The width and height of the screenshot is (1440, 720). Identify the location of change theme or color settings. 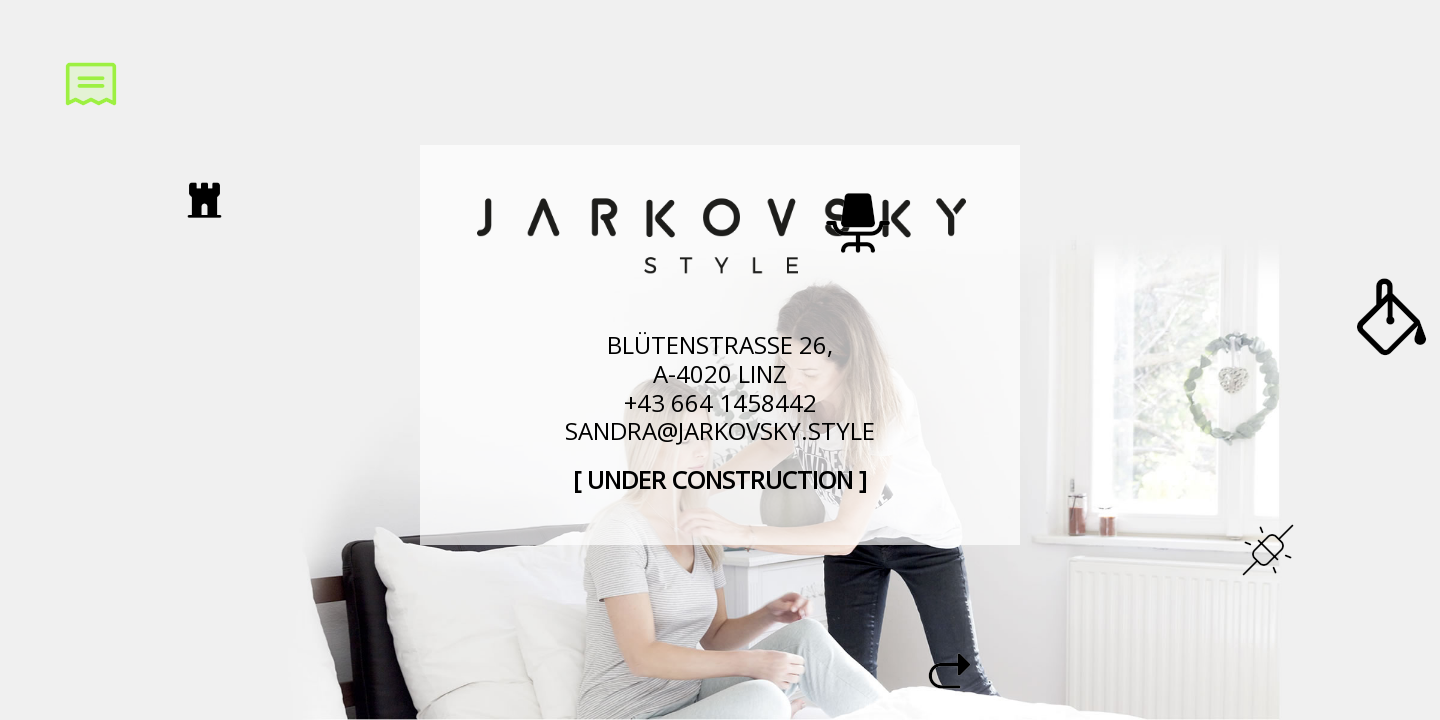
(1390, 317).